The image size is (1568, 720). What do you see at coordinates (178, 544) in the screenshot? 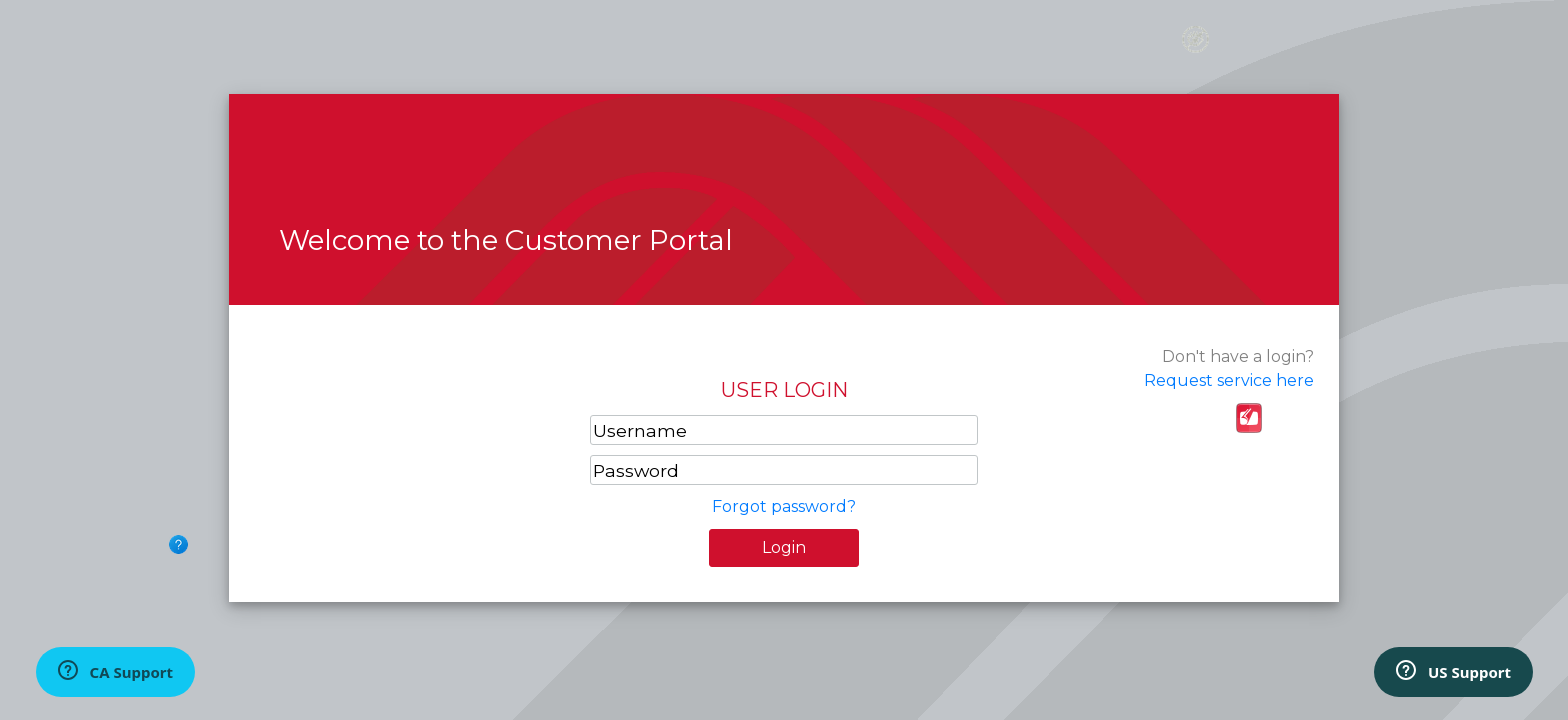
I see `access help or support information` at bounding box center [178, 544].